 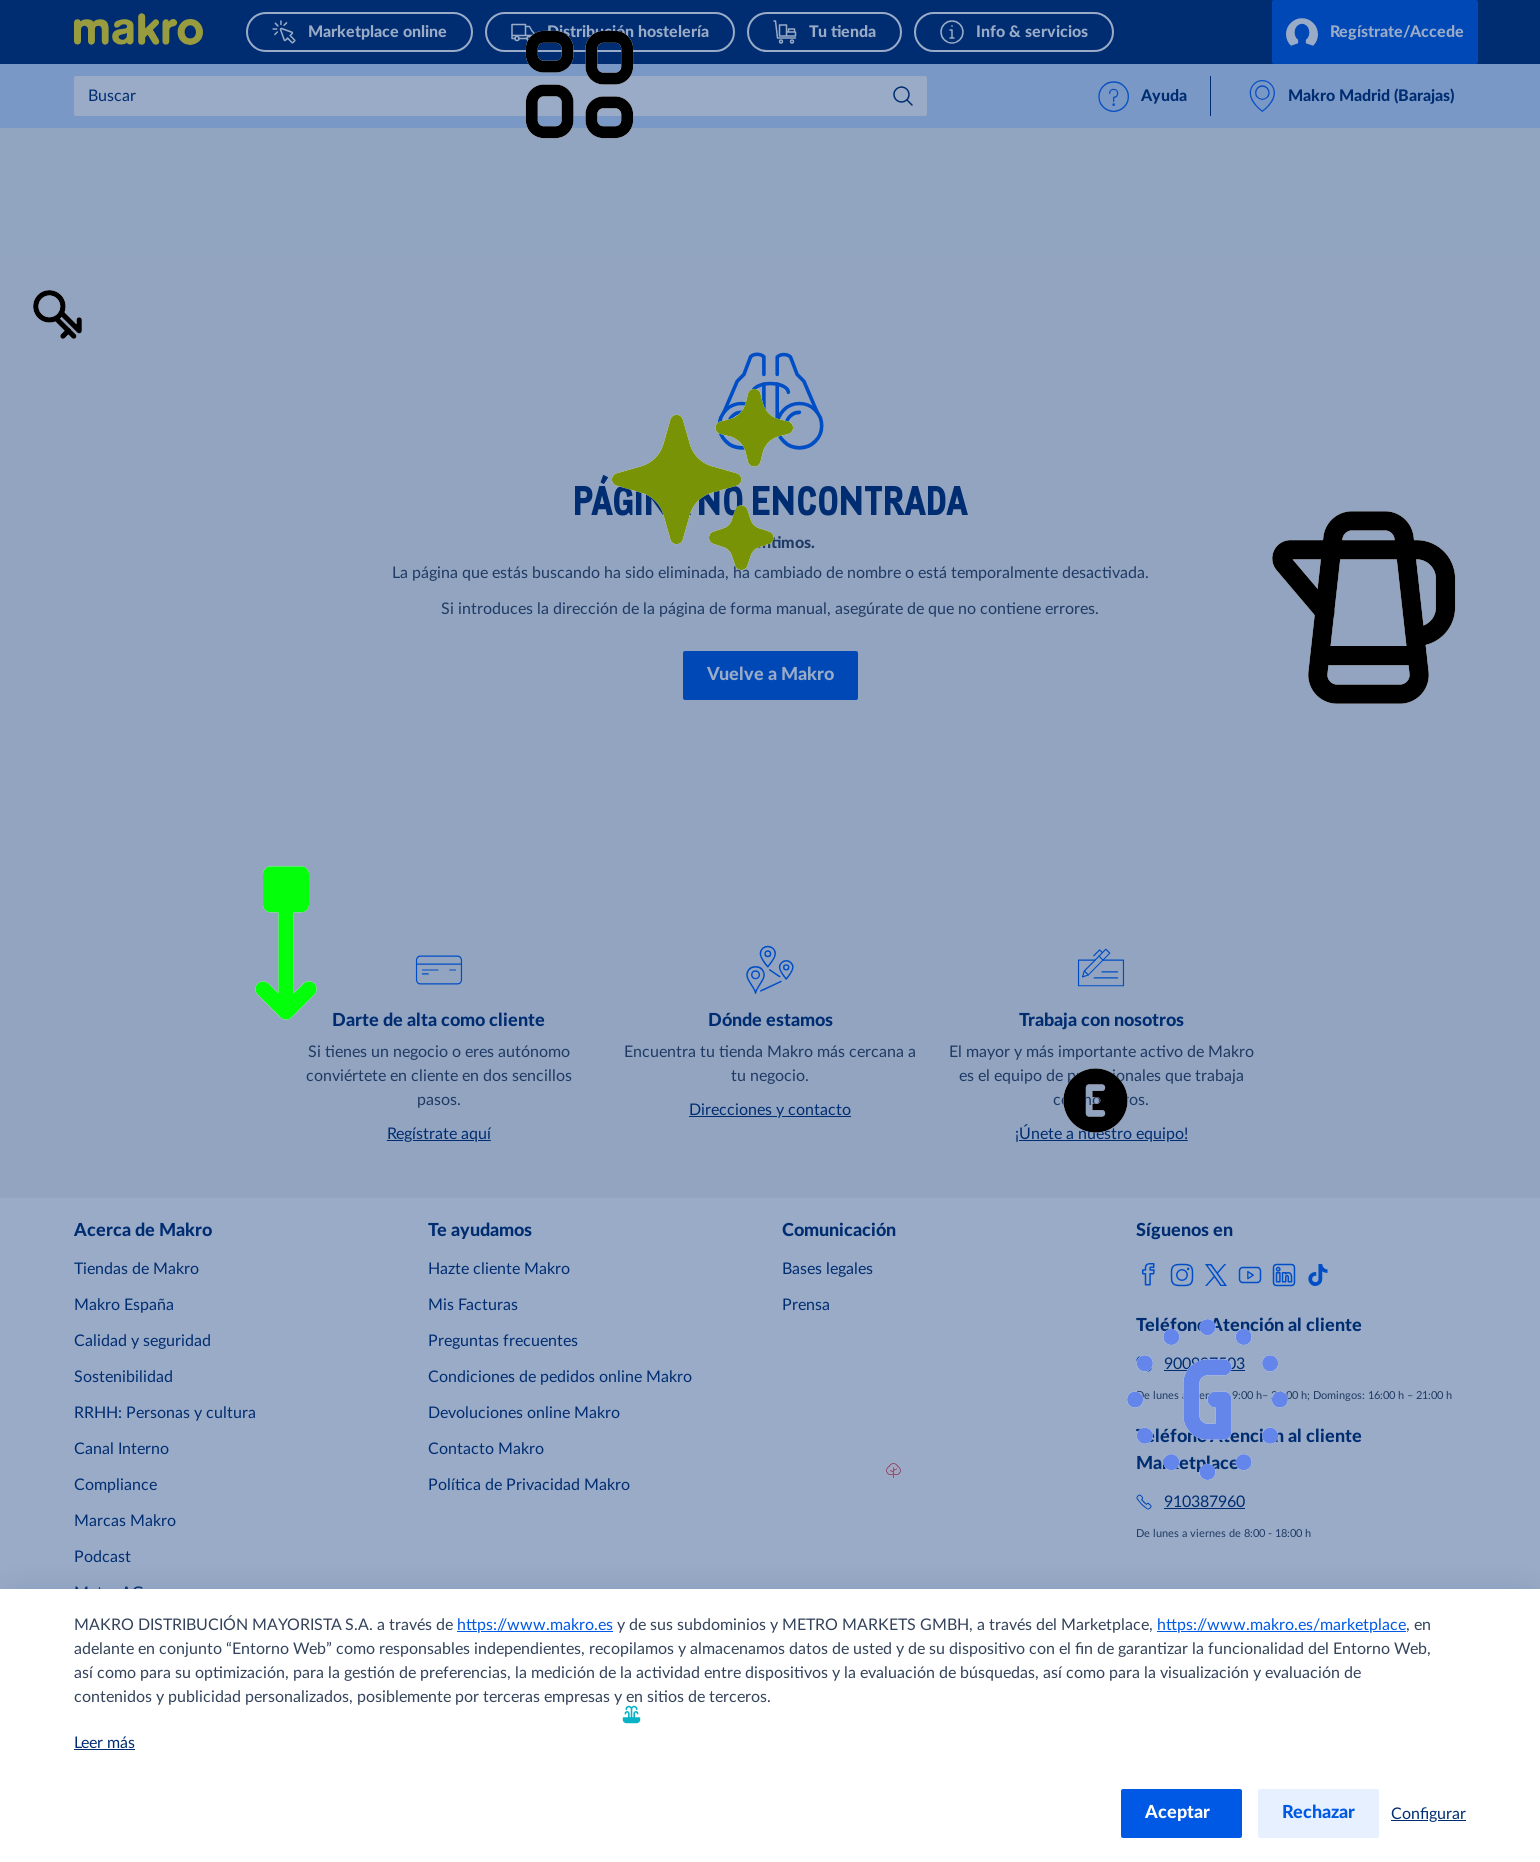 I want to click on select intergender or non-binary gender option, so click(x=57, y=314).